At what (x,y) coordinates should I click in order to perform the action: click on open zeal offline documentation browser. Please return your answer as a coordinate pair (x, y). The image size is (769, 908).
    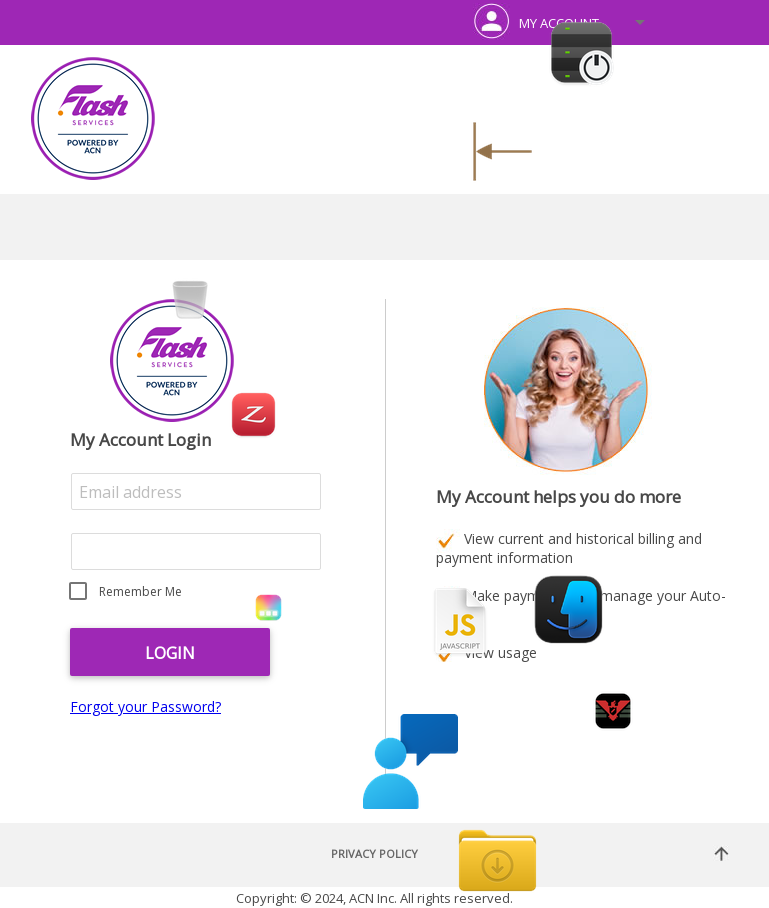
    Looking at the image, I should click on (253, 414).